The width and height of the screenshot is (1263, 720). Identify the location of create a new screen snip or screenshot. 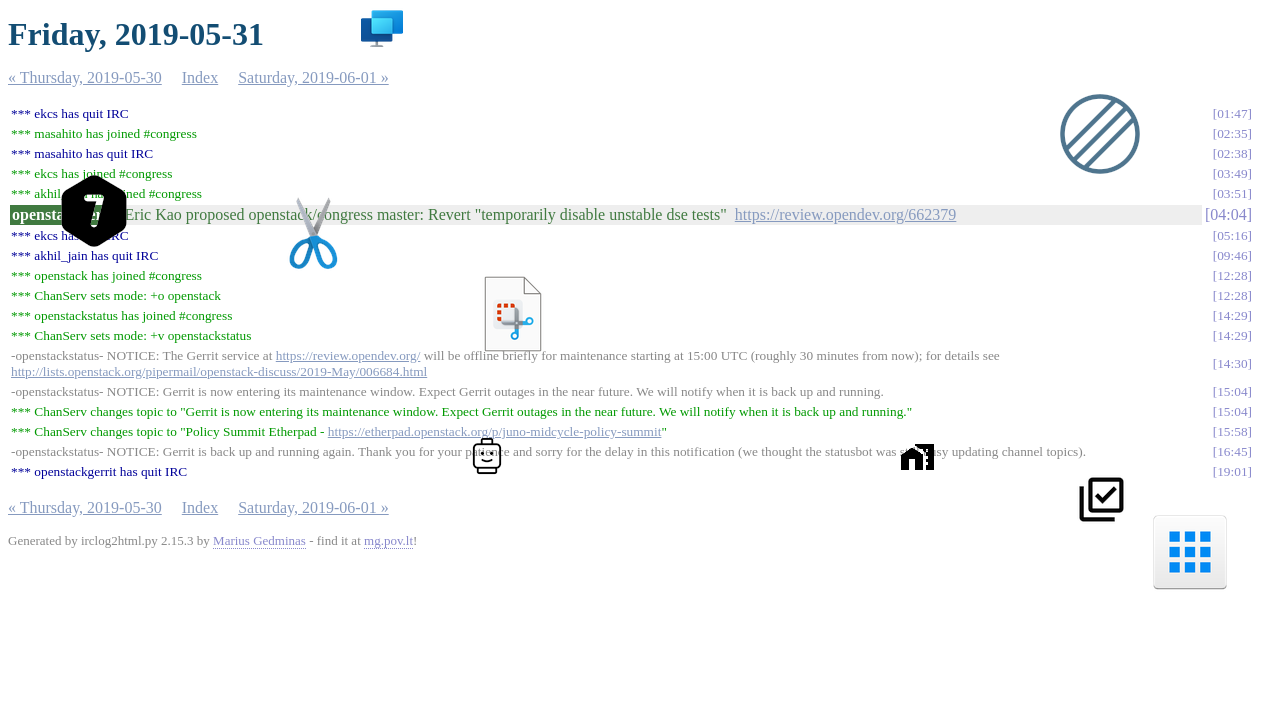
(513, 314).